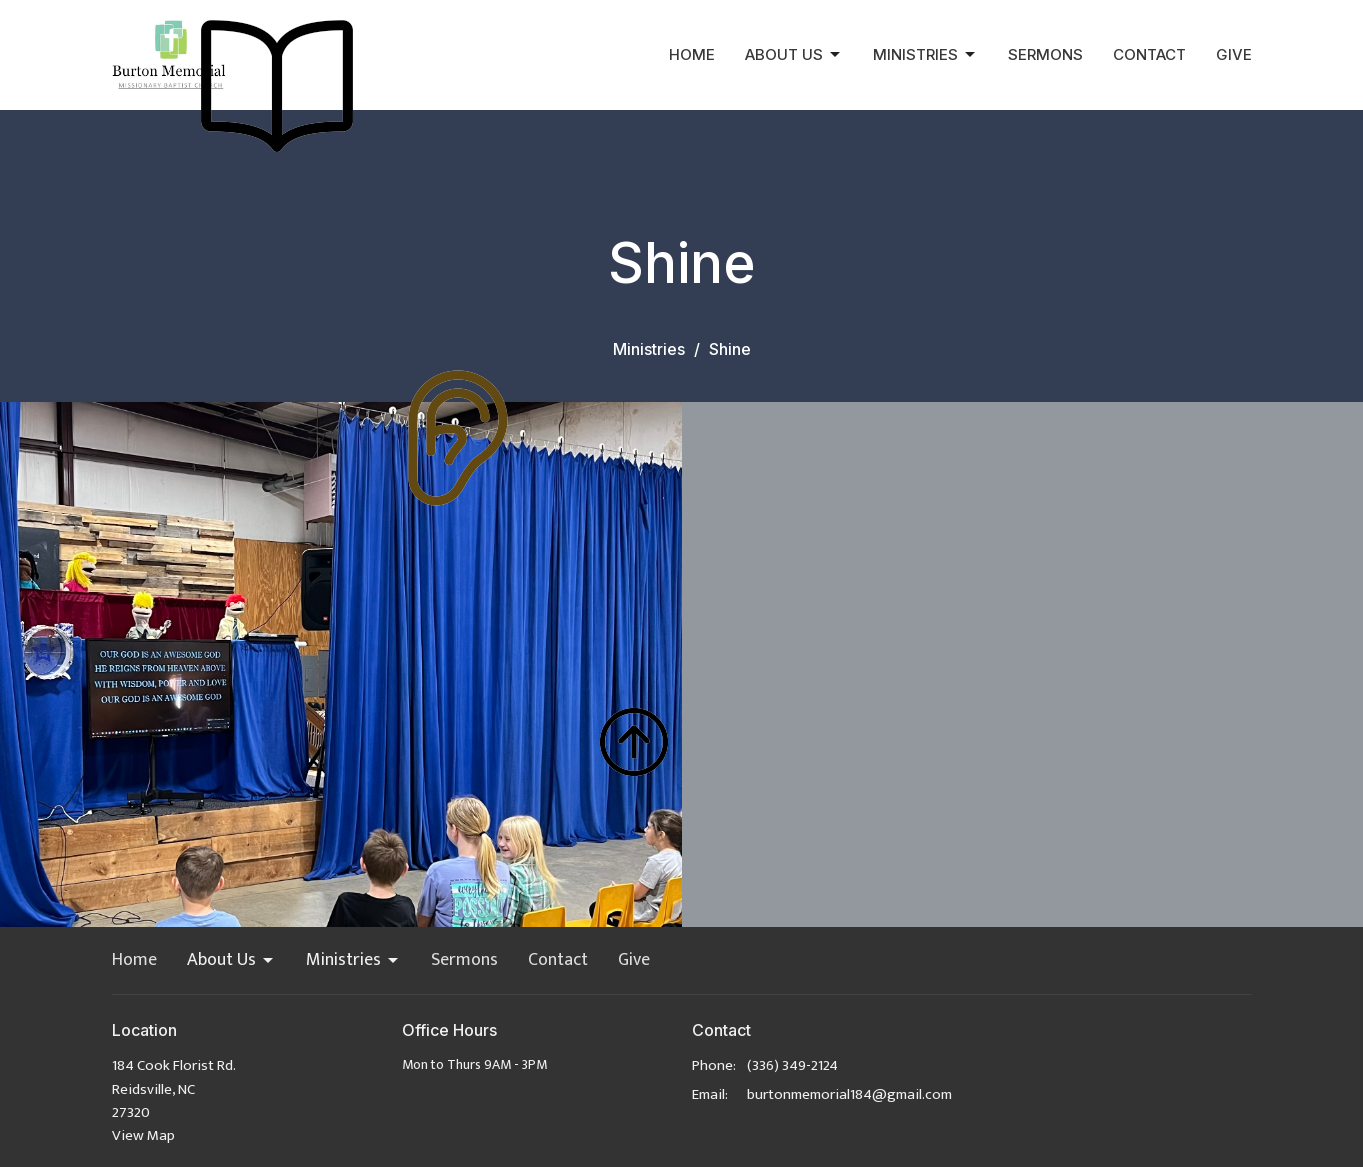  I want to click on scroll to top of page, so click(634, 742).